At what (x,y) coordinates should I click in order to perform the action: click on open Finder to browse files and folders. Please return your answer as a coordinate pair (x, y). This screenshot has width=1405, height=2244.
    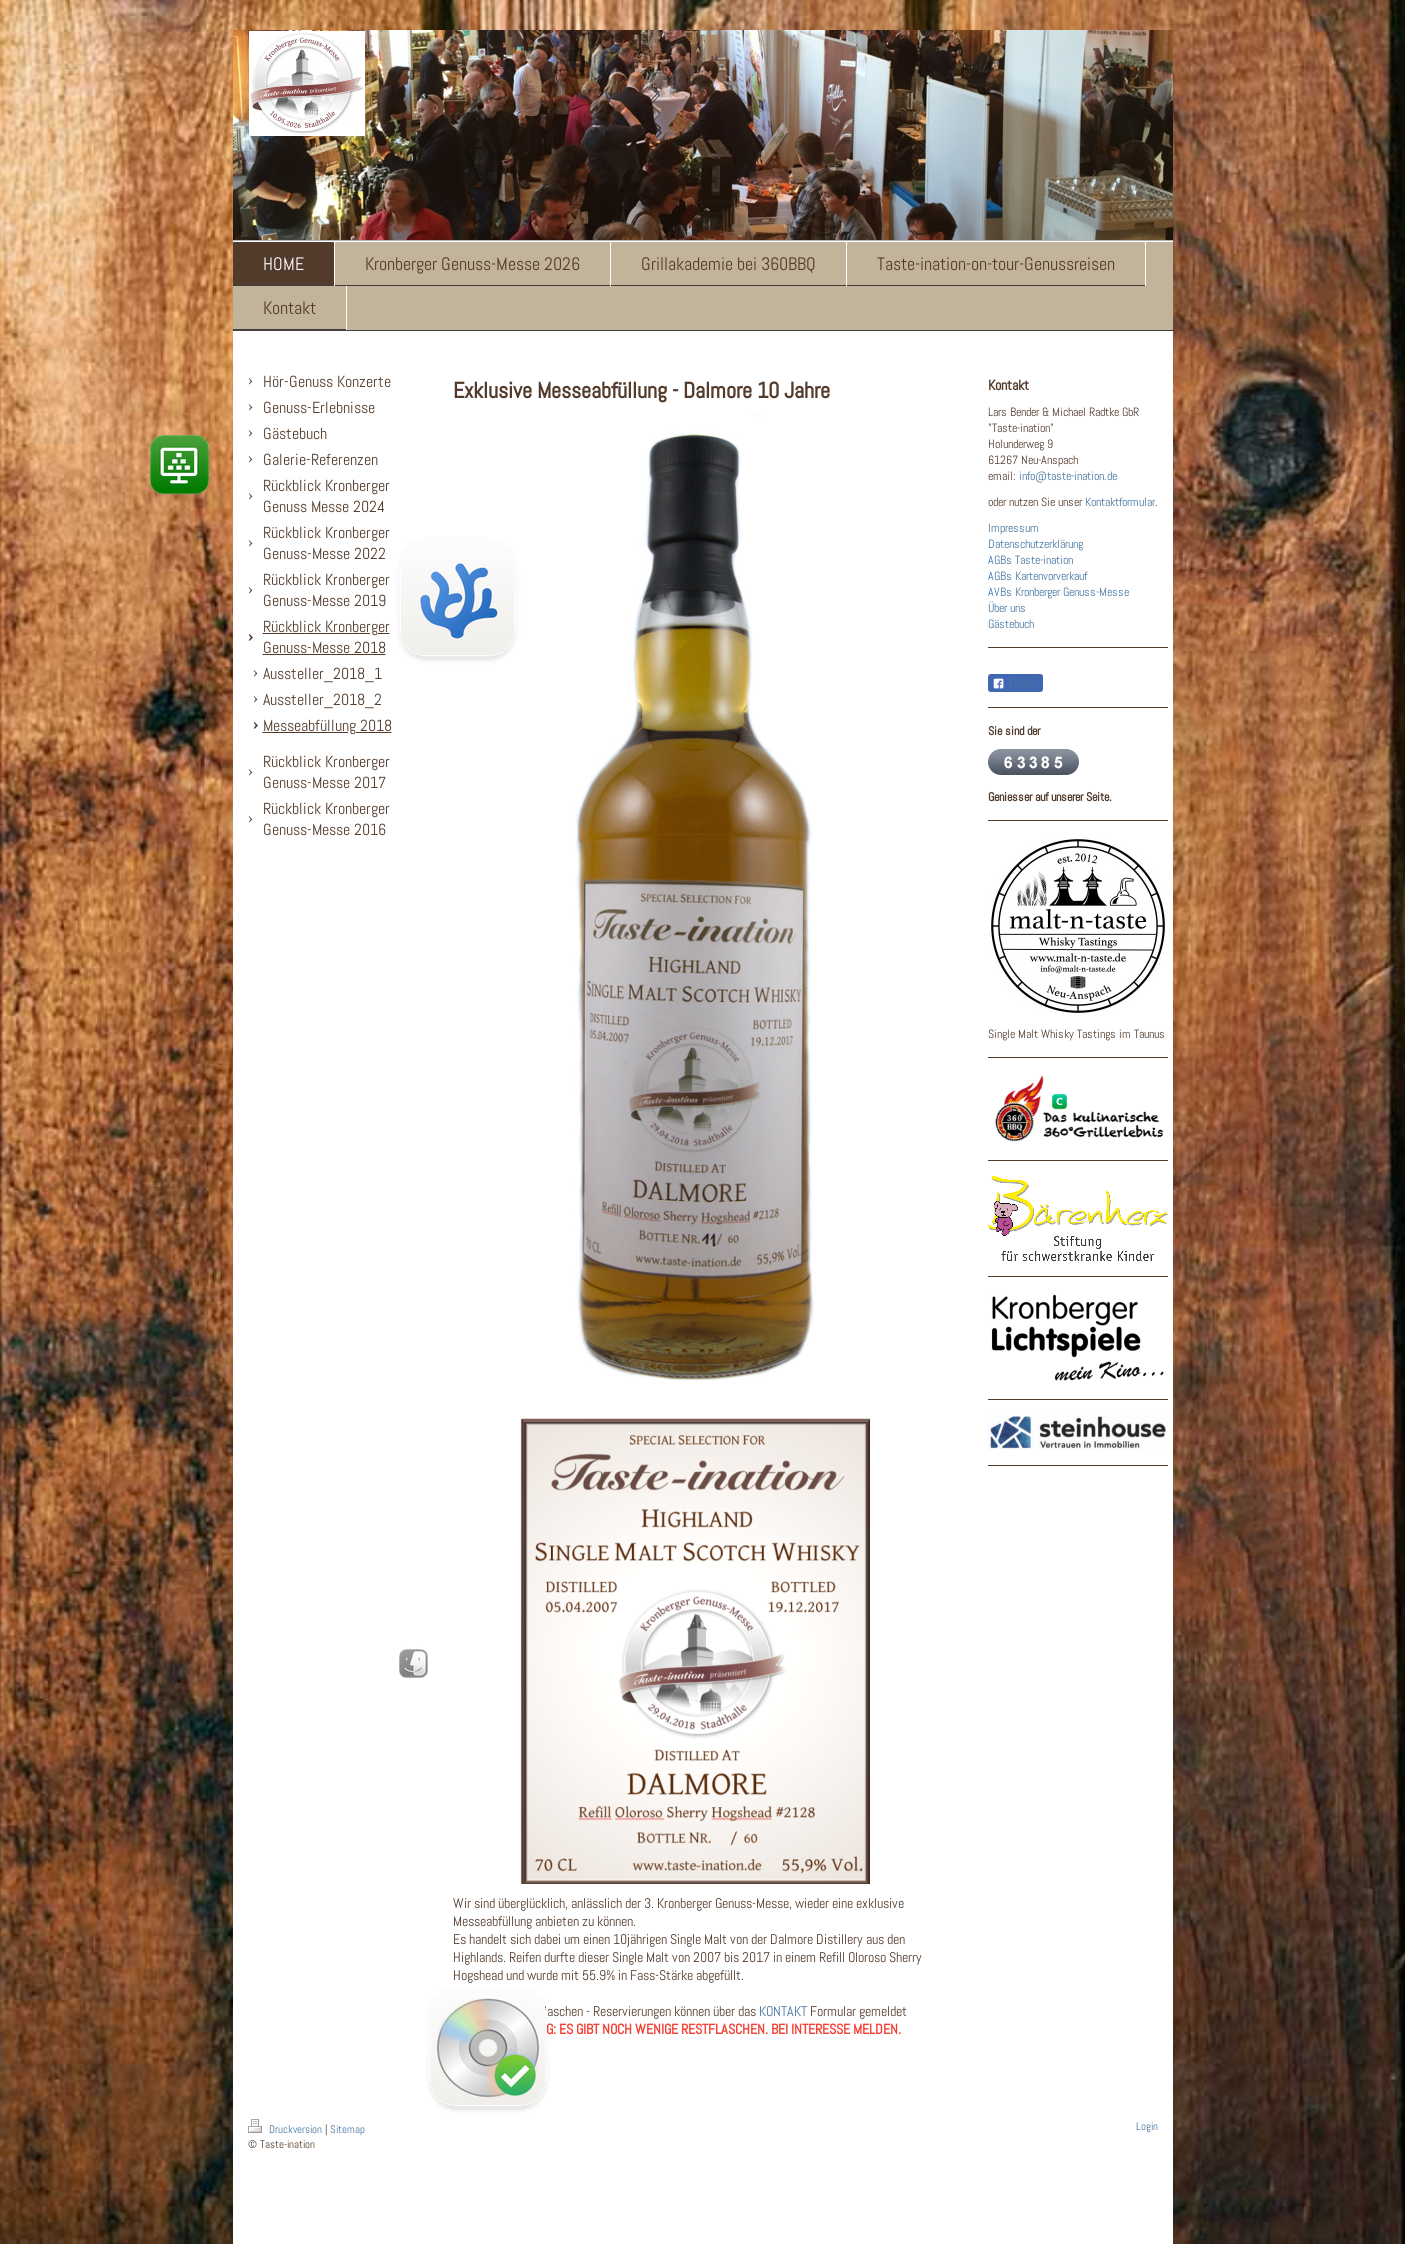
    Looking at the image, I should click on (413, 1663).